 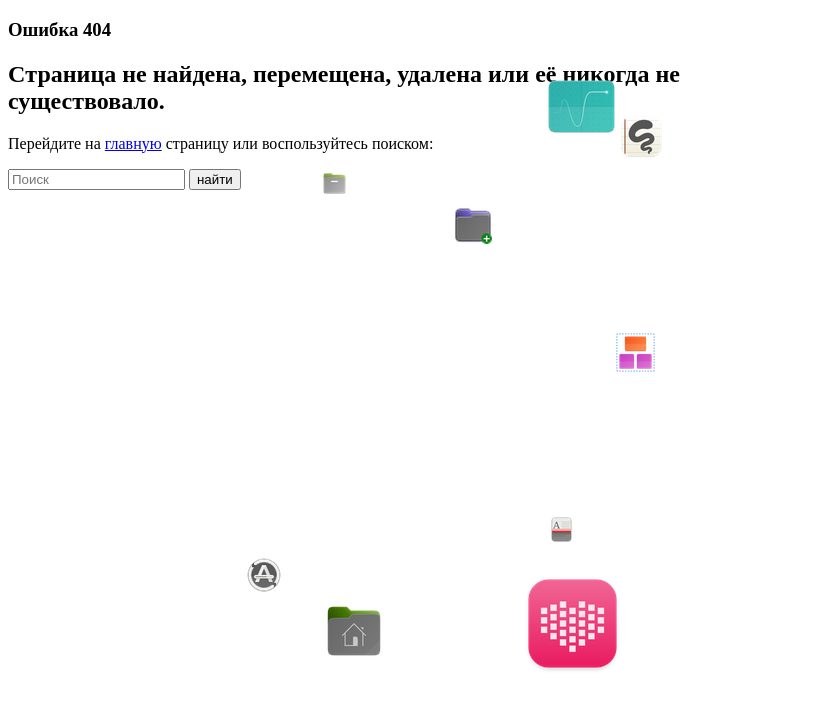 I want to click on select all items in the current view, so click(x=635, y=352).